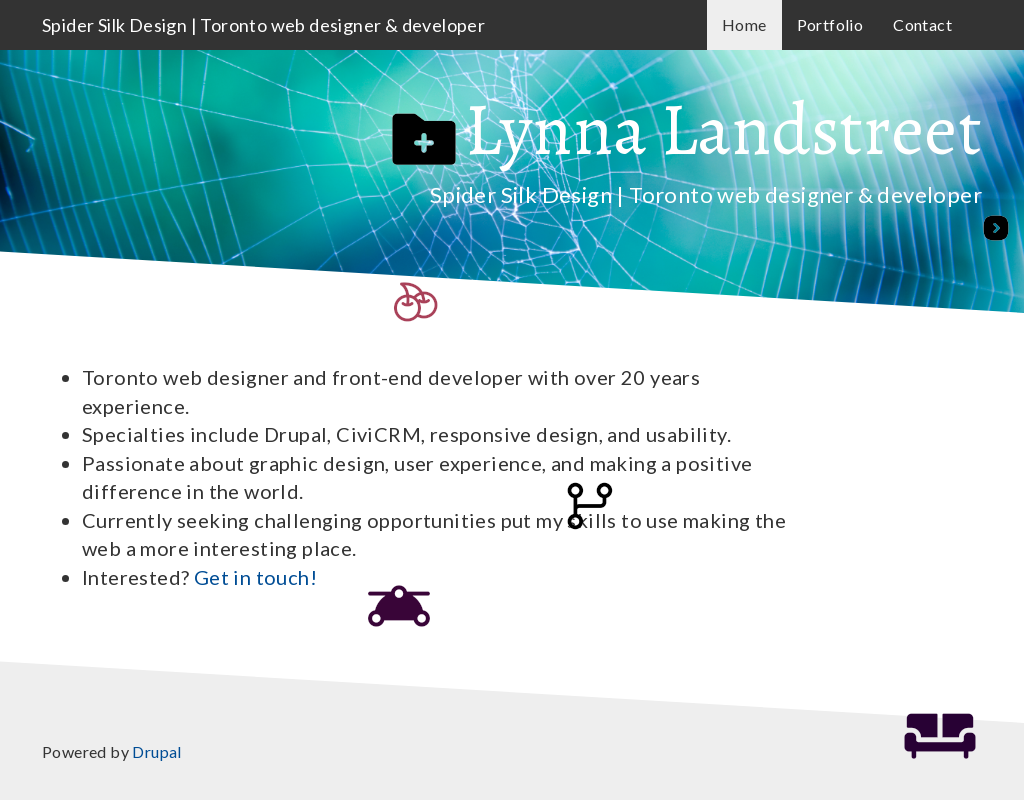  What do you see at coordinates (940, 735) in the screenshot?
I see `browse furniture or home decor items` at bounding box center [940, 735].